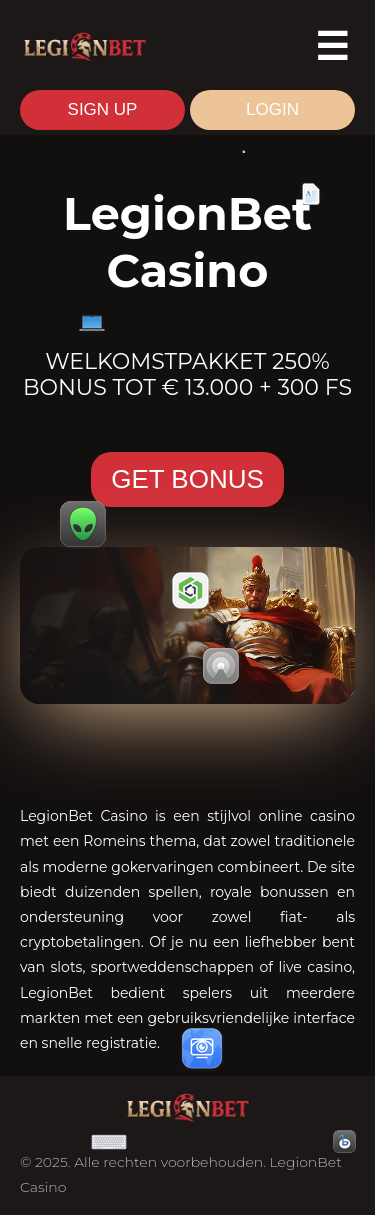  What do you see at coordinates (83, 524) in the screenshot?
I see `launch alien arena game` at bounding box center [83, 524].